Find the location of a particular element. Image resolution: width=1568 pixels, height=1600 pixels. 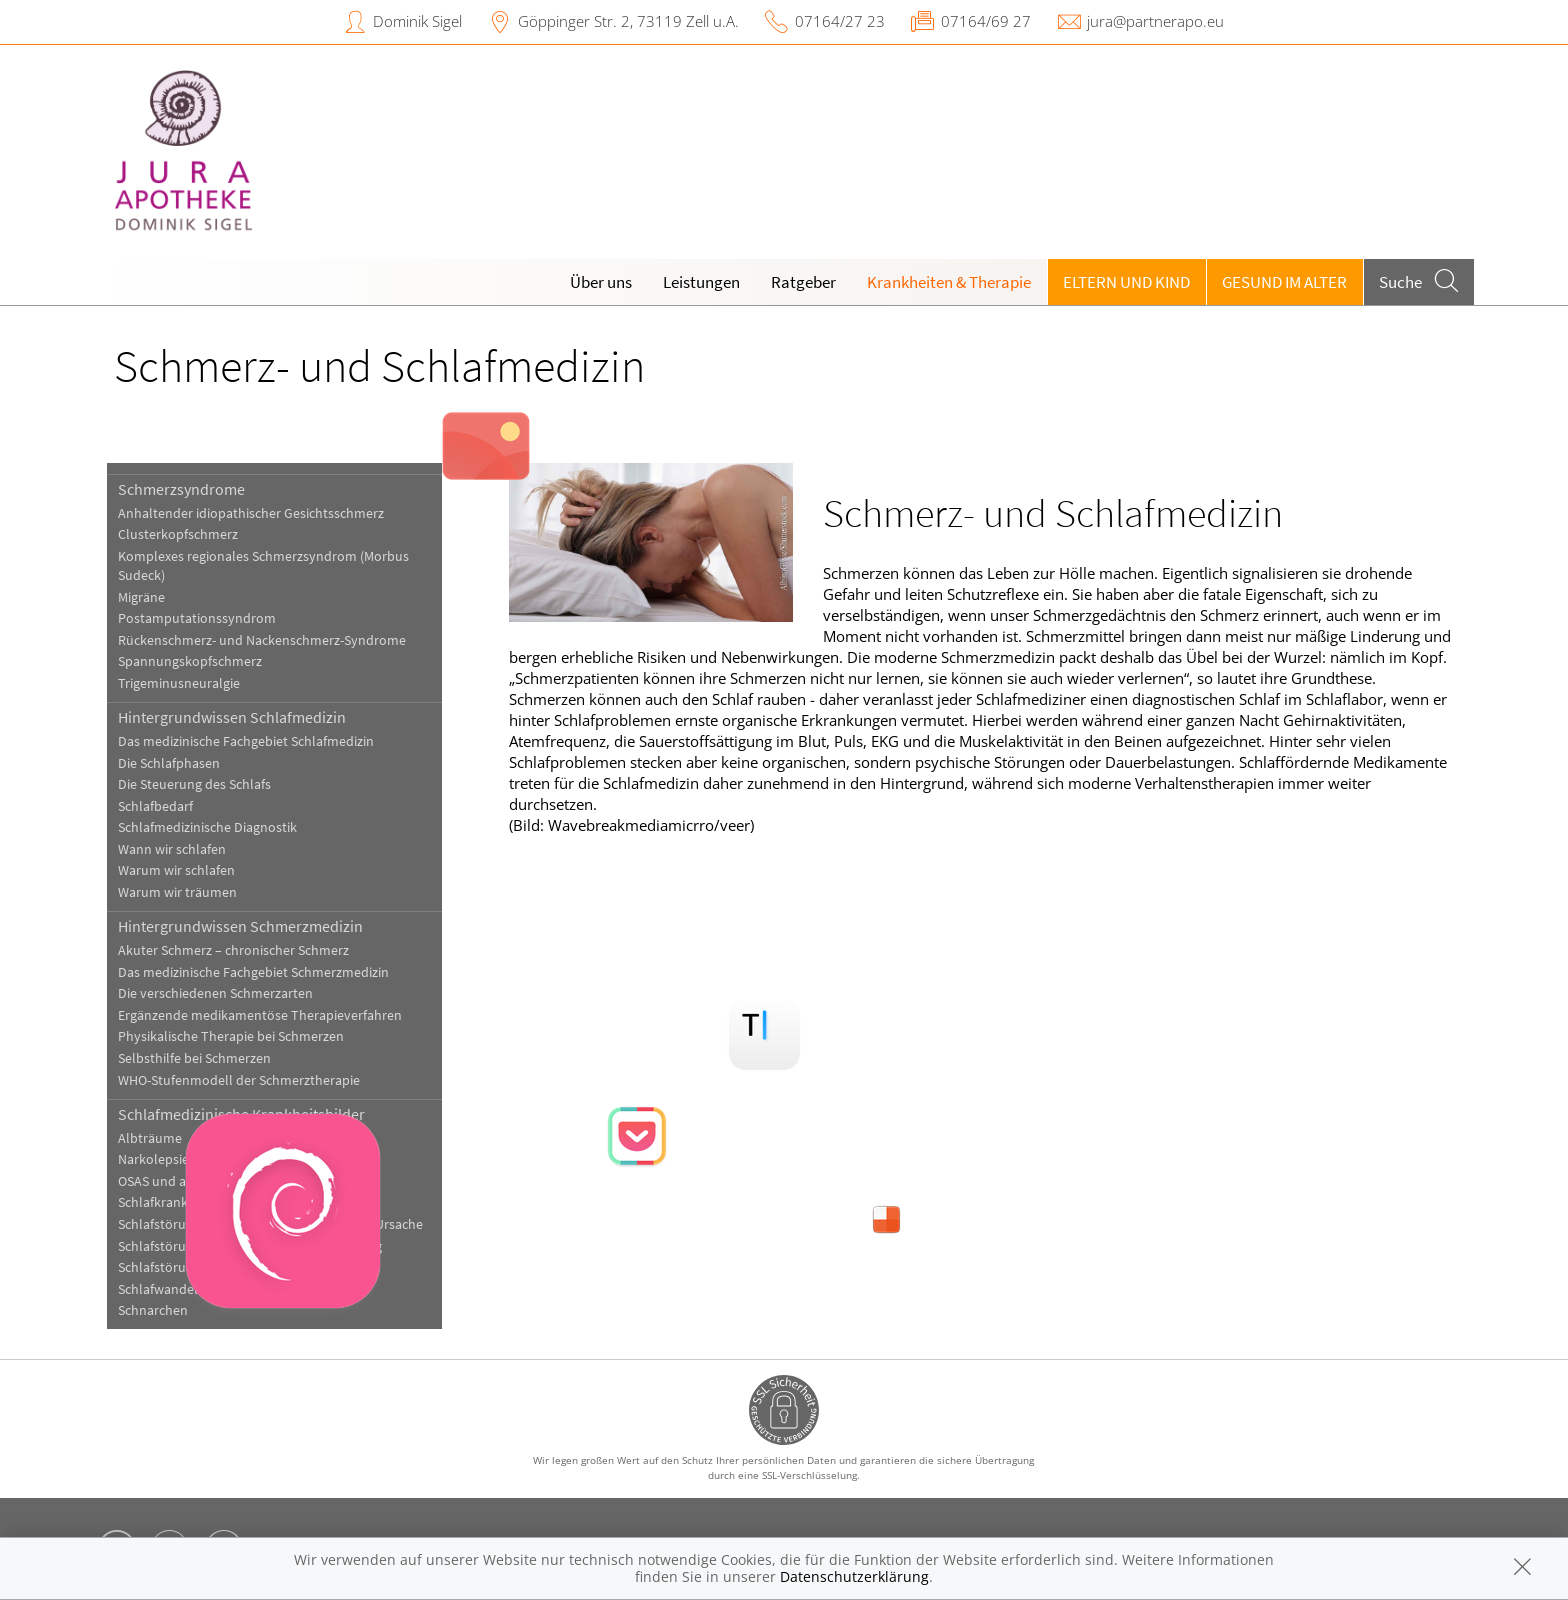

indicates item is linked to photos library is located at coordinates (486, 446).